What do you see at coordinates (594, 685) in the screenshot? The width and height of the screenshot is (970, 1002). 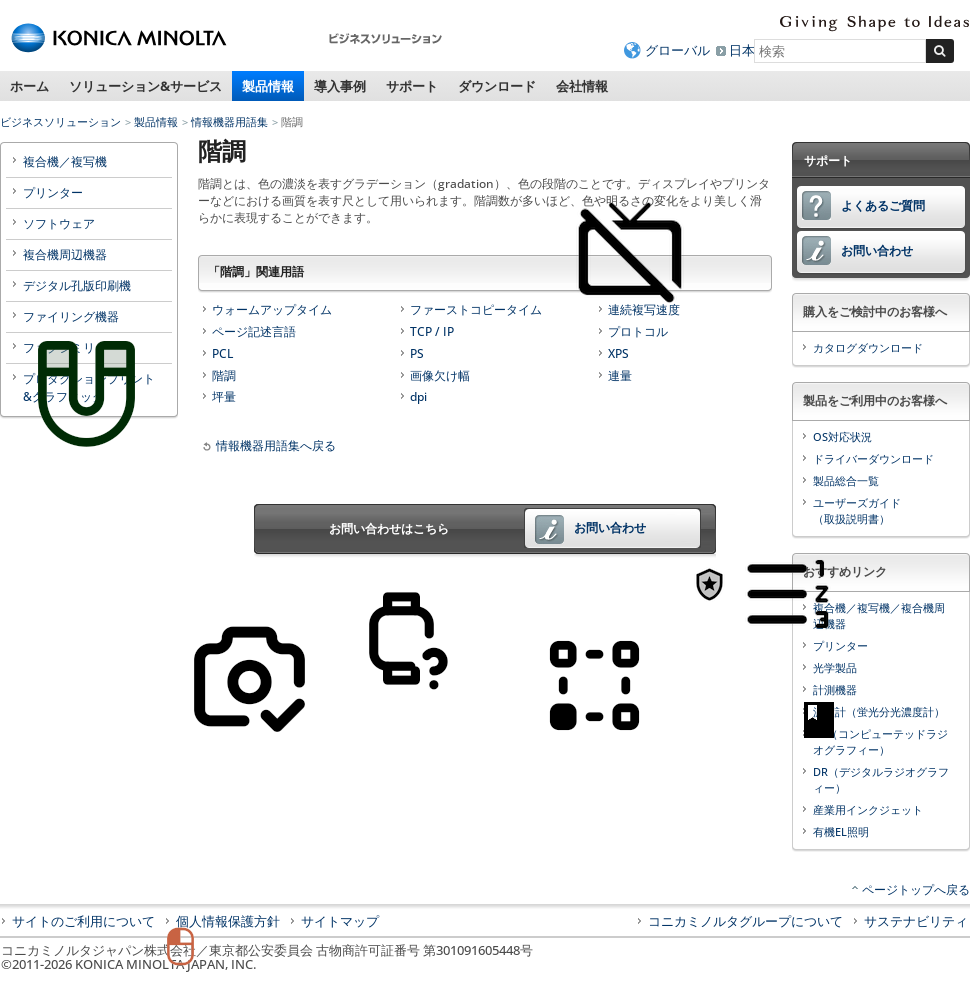 I see `set transform anchor to bottom-left corner` at bounding box center [594, 685].